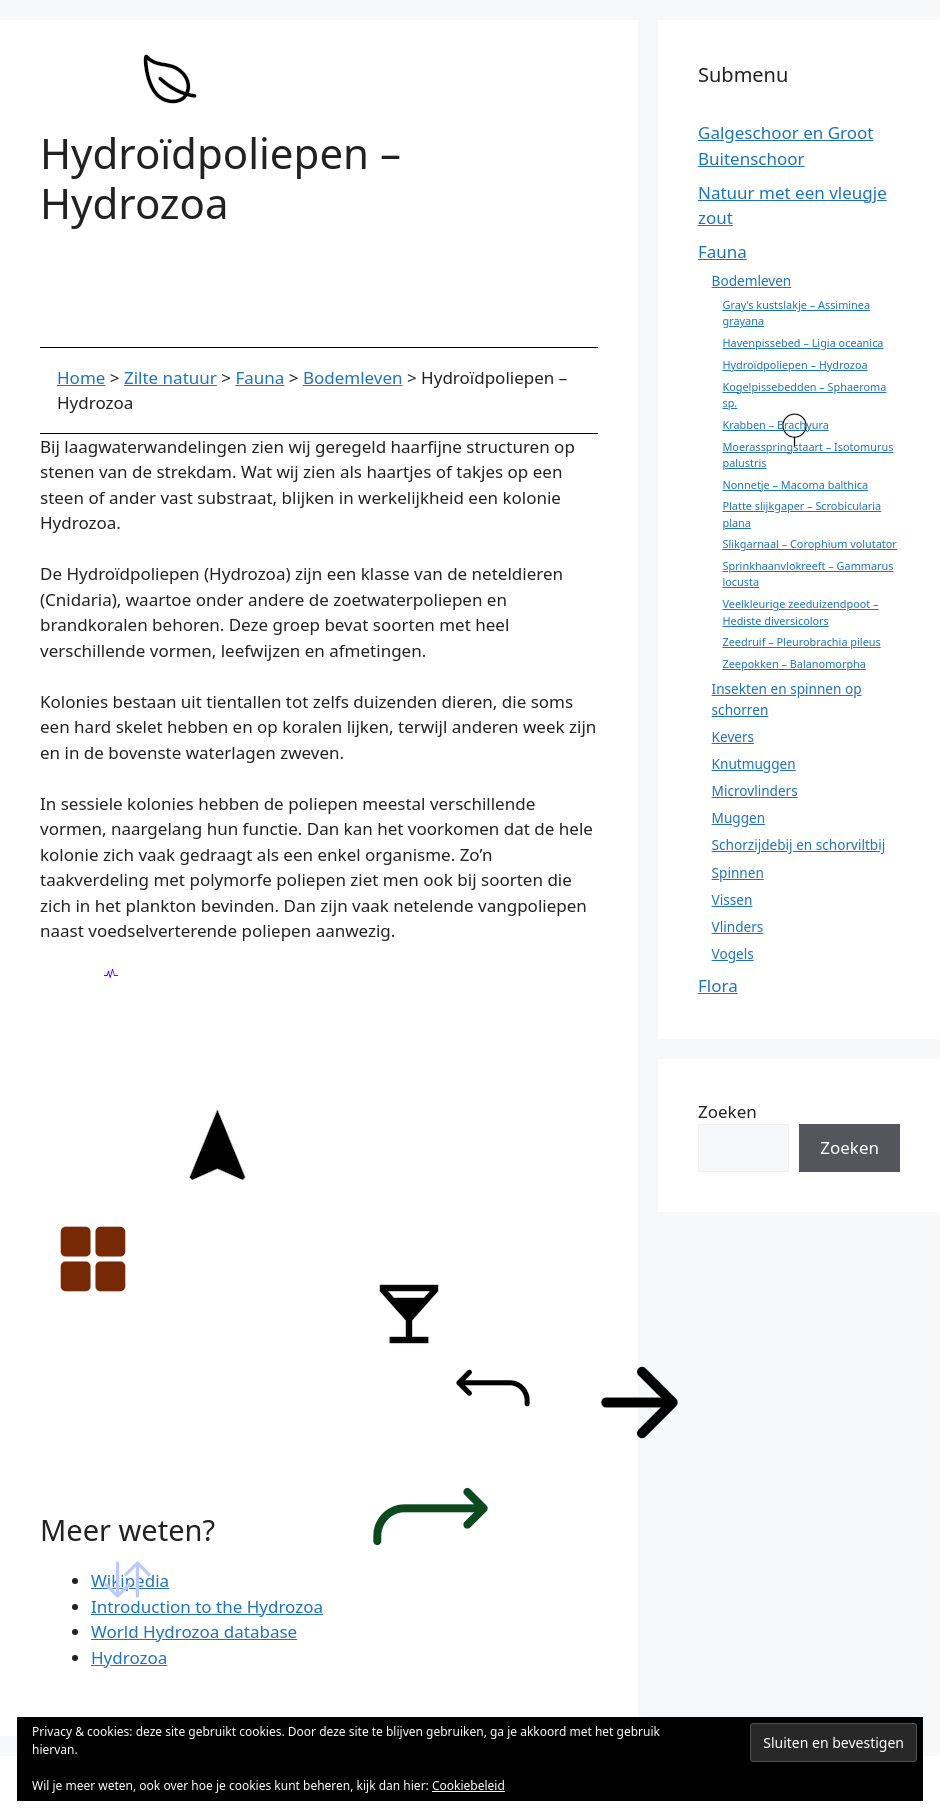 The height and width of the screenshot is (1818, 940). I want to click on view items in grid layout, so click(93, 1259).